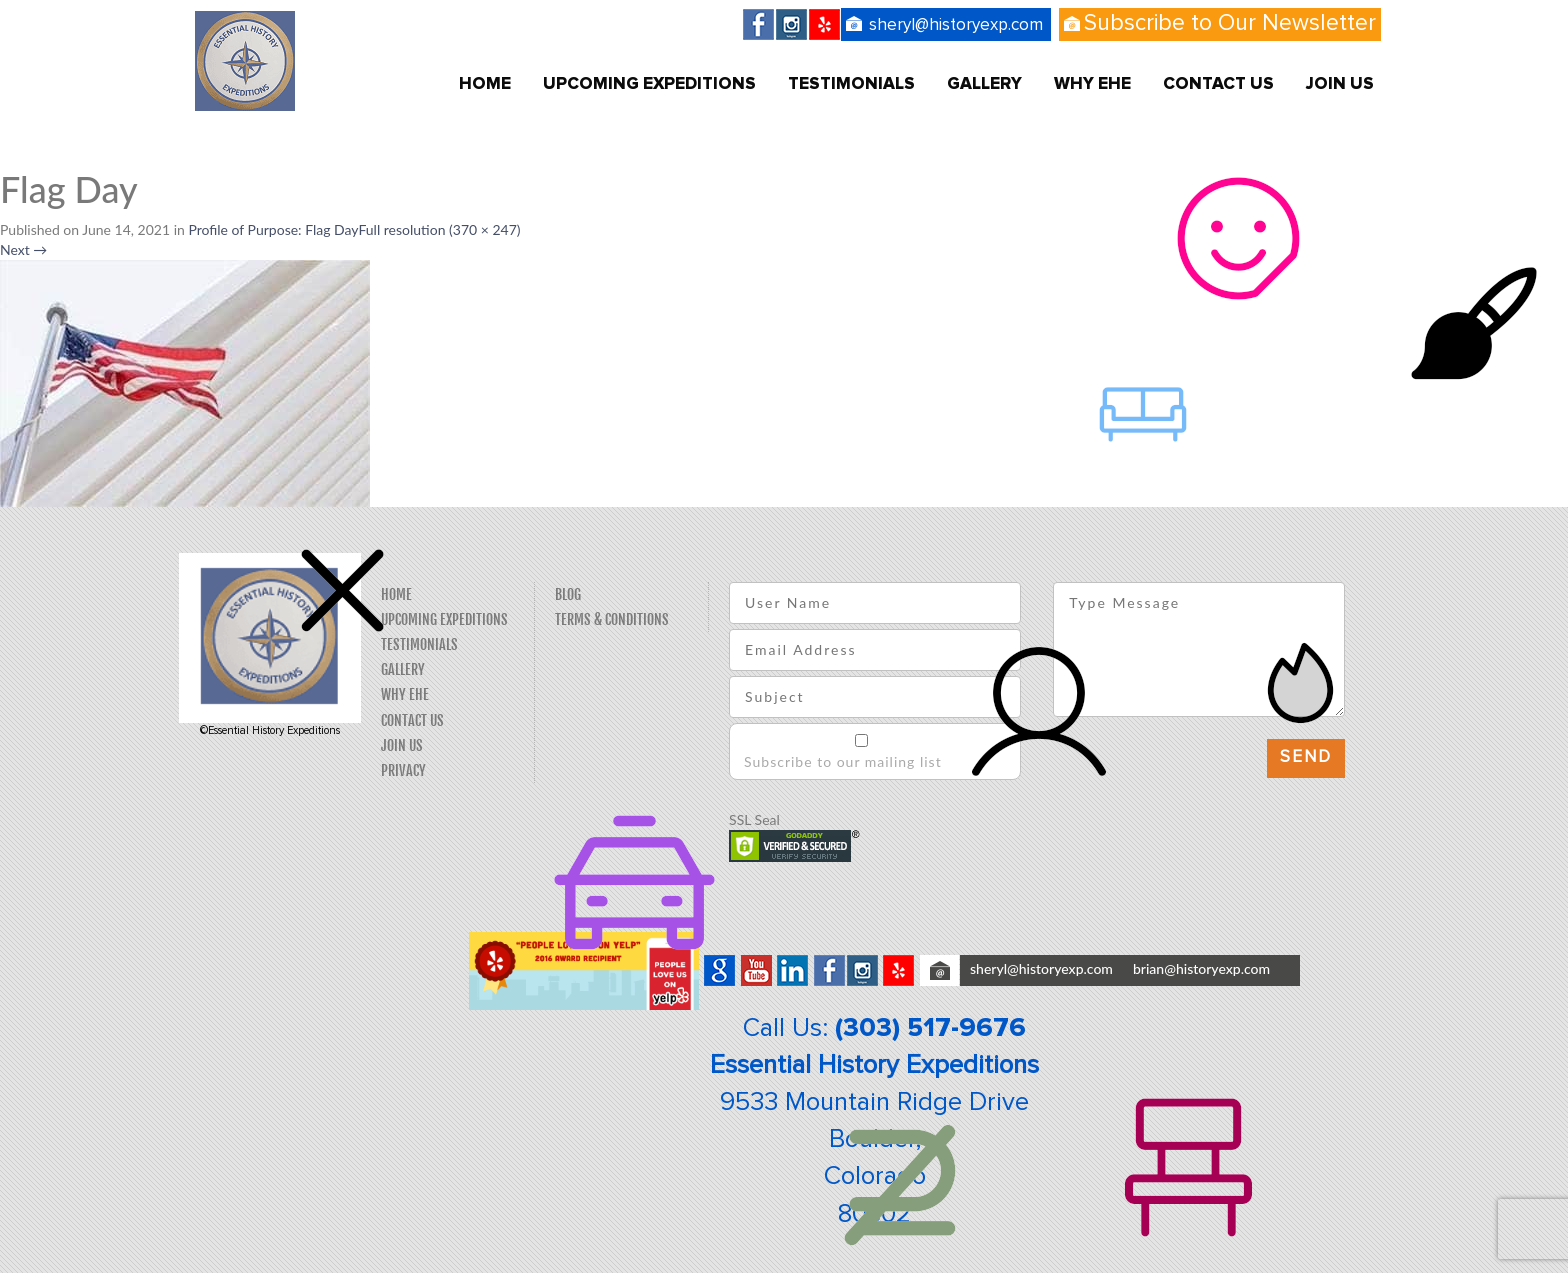  I want to click on add a sticker to your message, so click(1238, 238).